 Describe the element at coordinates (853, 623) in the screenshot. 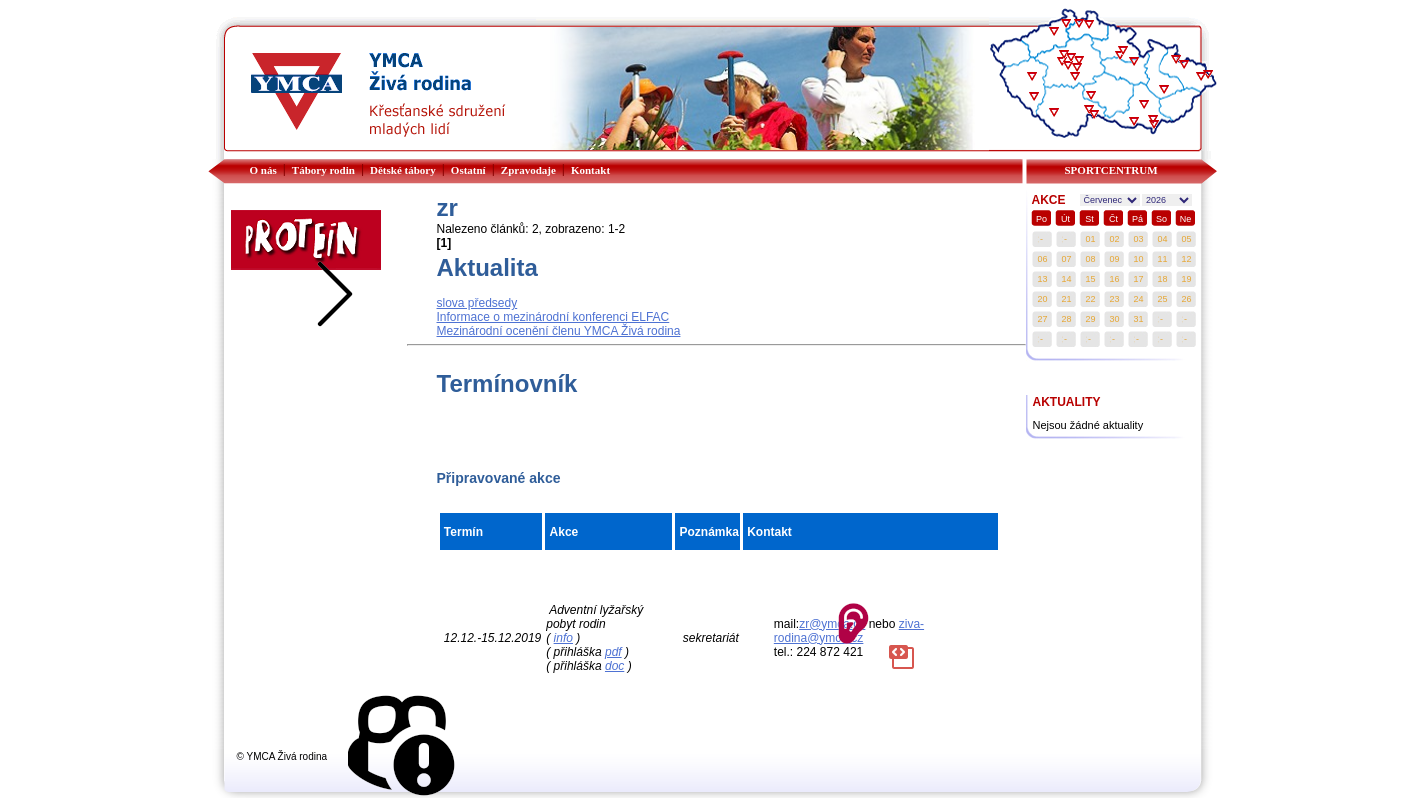

I see `adjust audio or hearing accessibility settings` at that location.